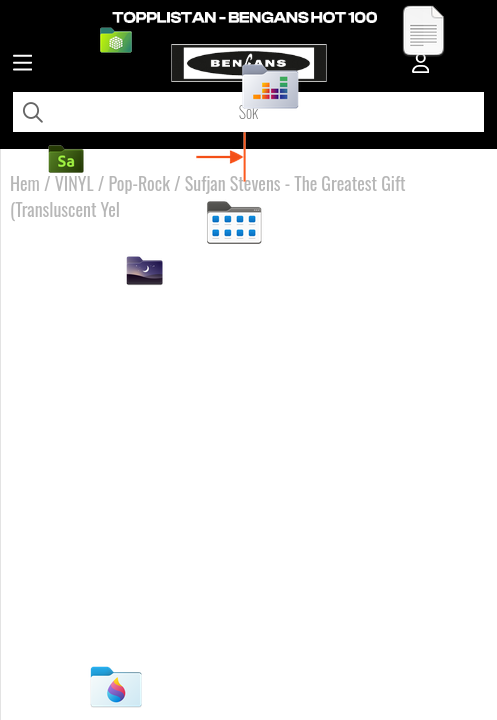 Image resolution: width=497 pixels, height=720 pixels. What do you see at coordinates (144, 271) in the screenshot?
I see `open pictures folder` at bounding box center [144, 271].